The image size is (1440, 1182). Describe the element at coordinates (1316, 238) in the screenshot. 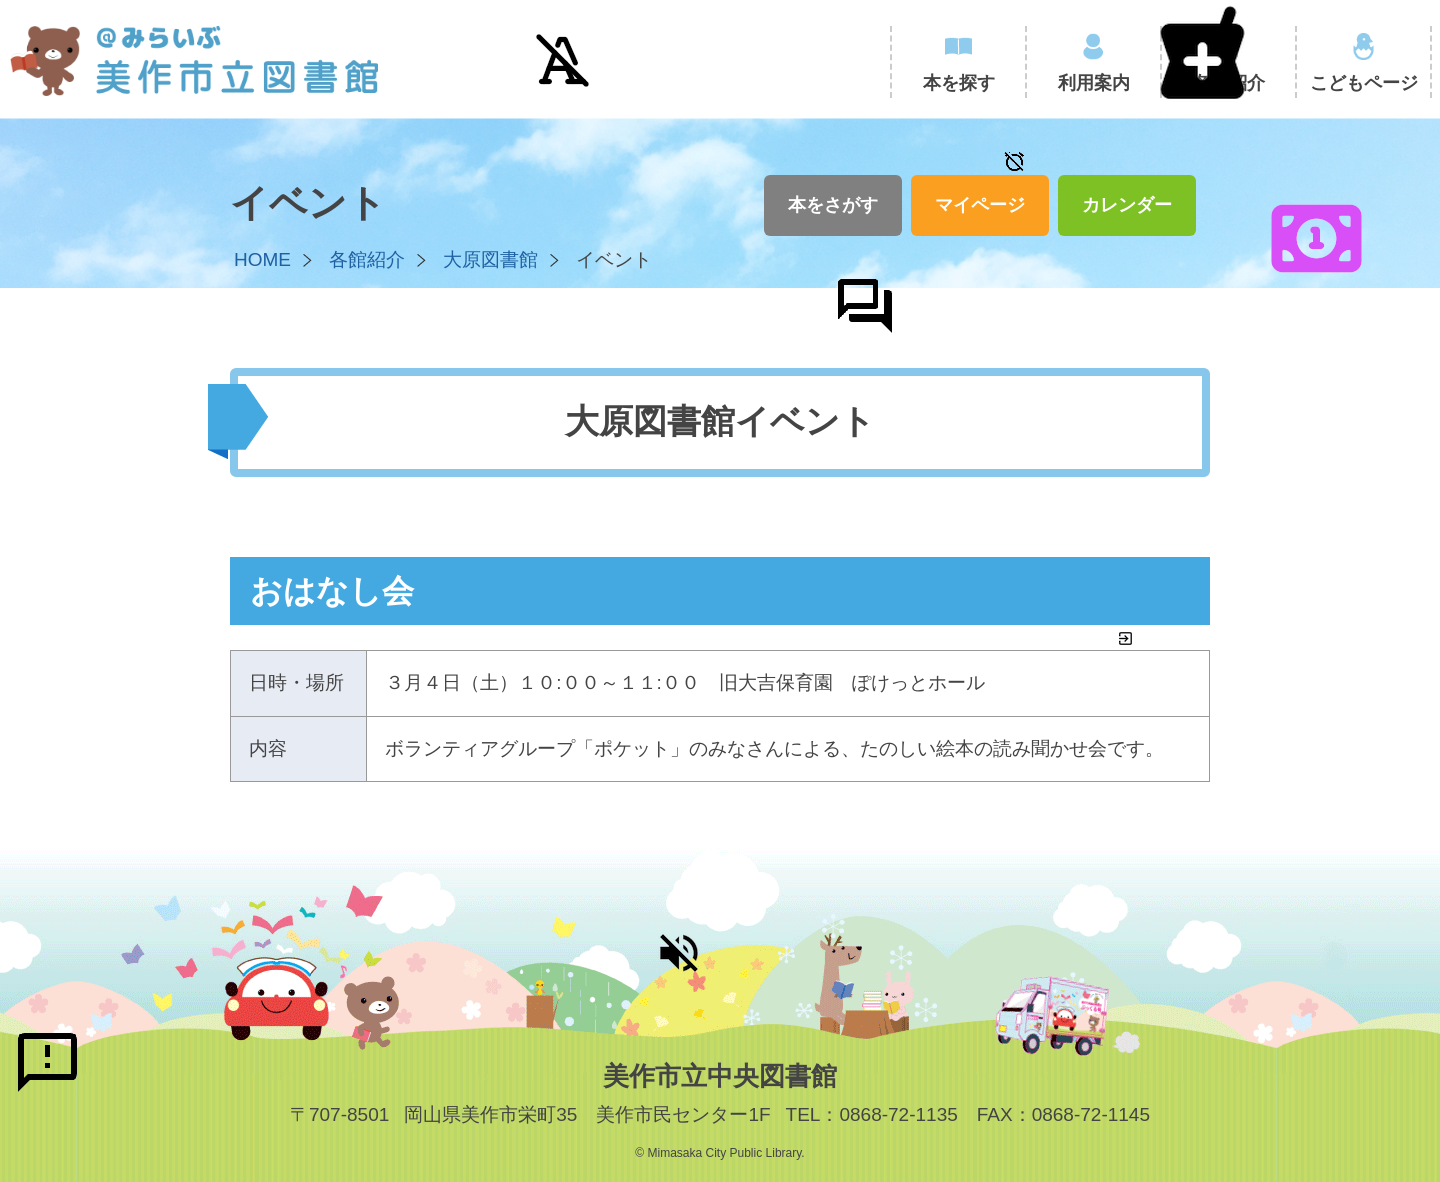

I see `view payment or billing details` at that location.